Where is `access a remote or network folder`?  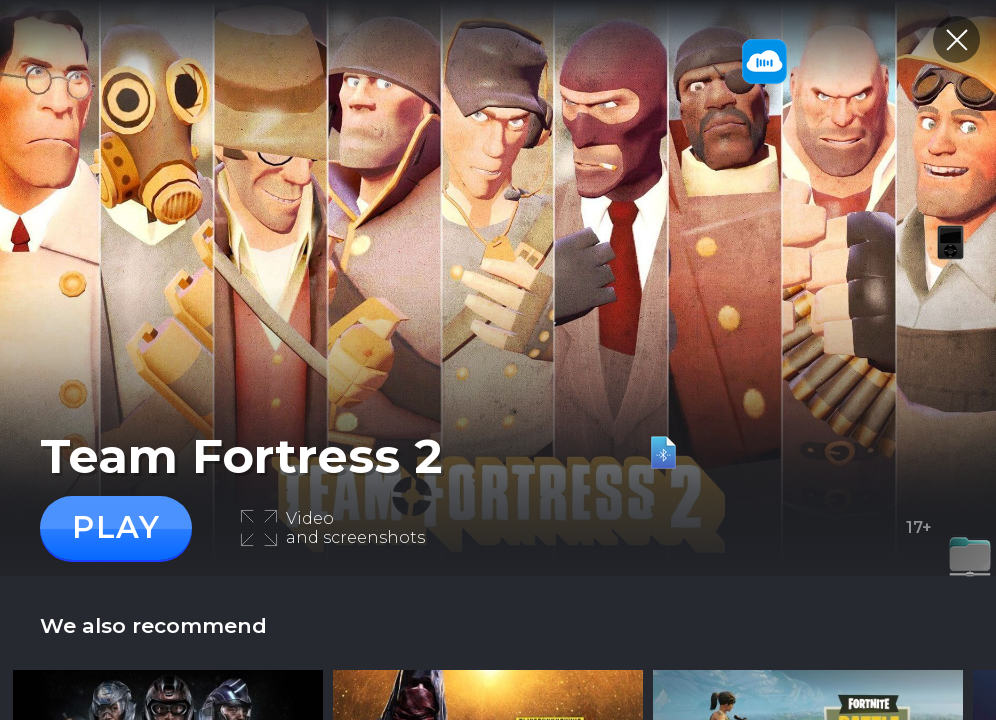 access a remote or network folder is located at coordinates (970, 556).